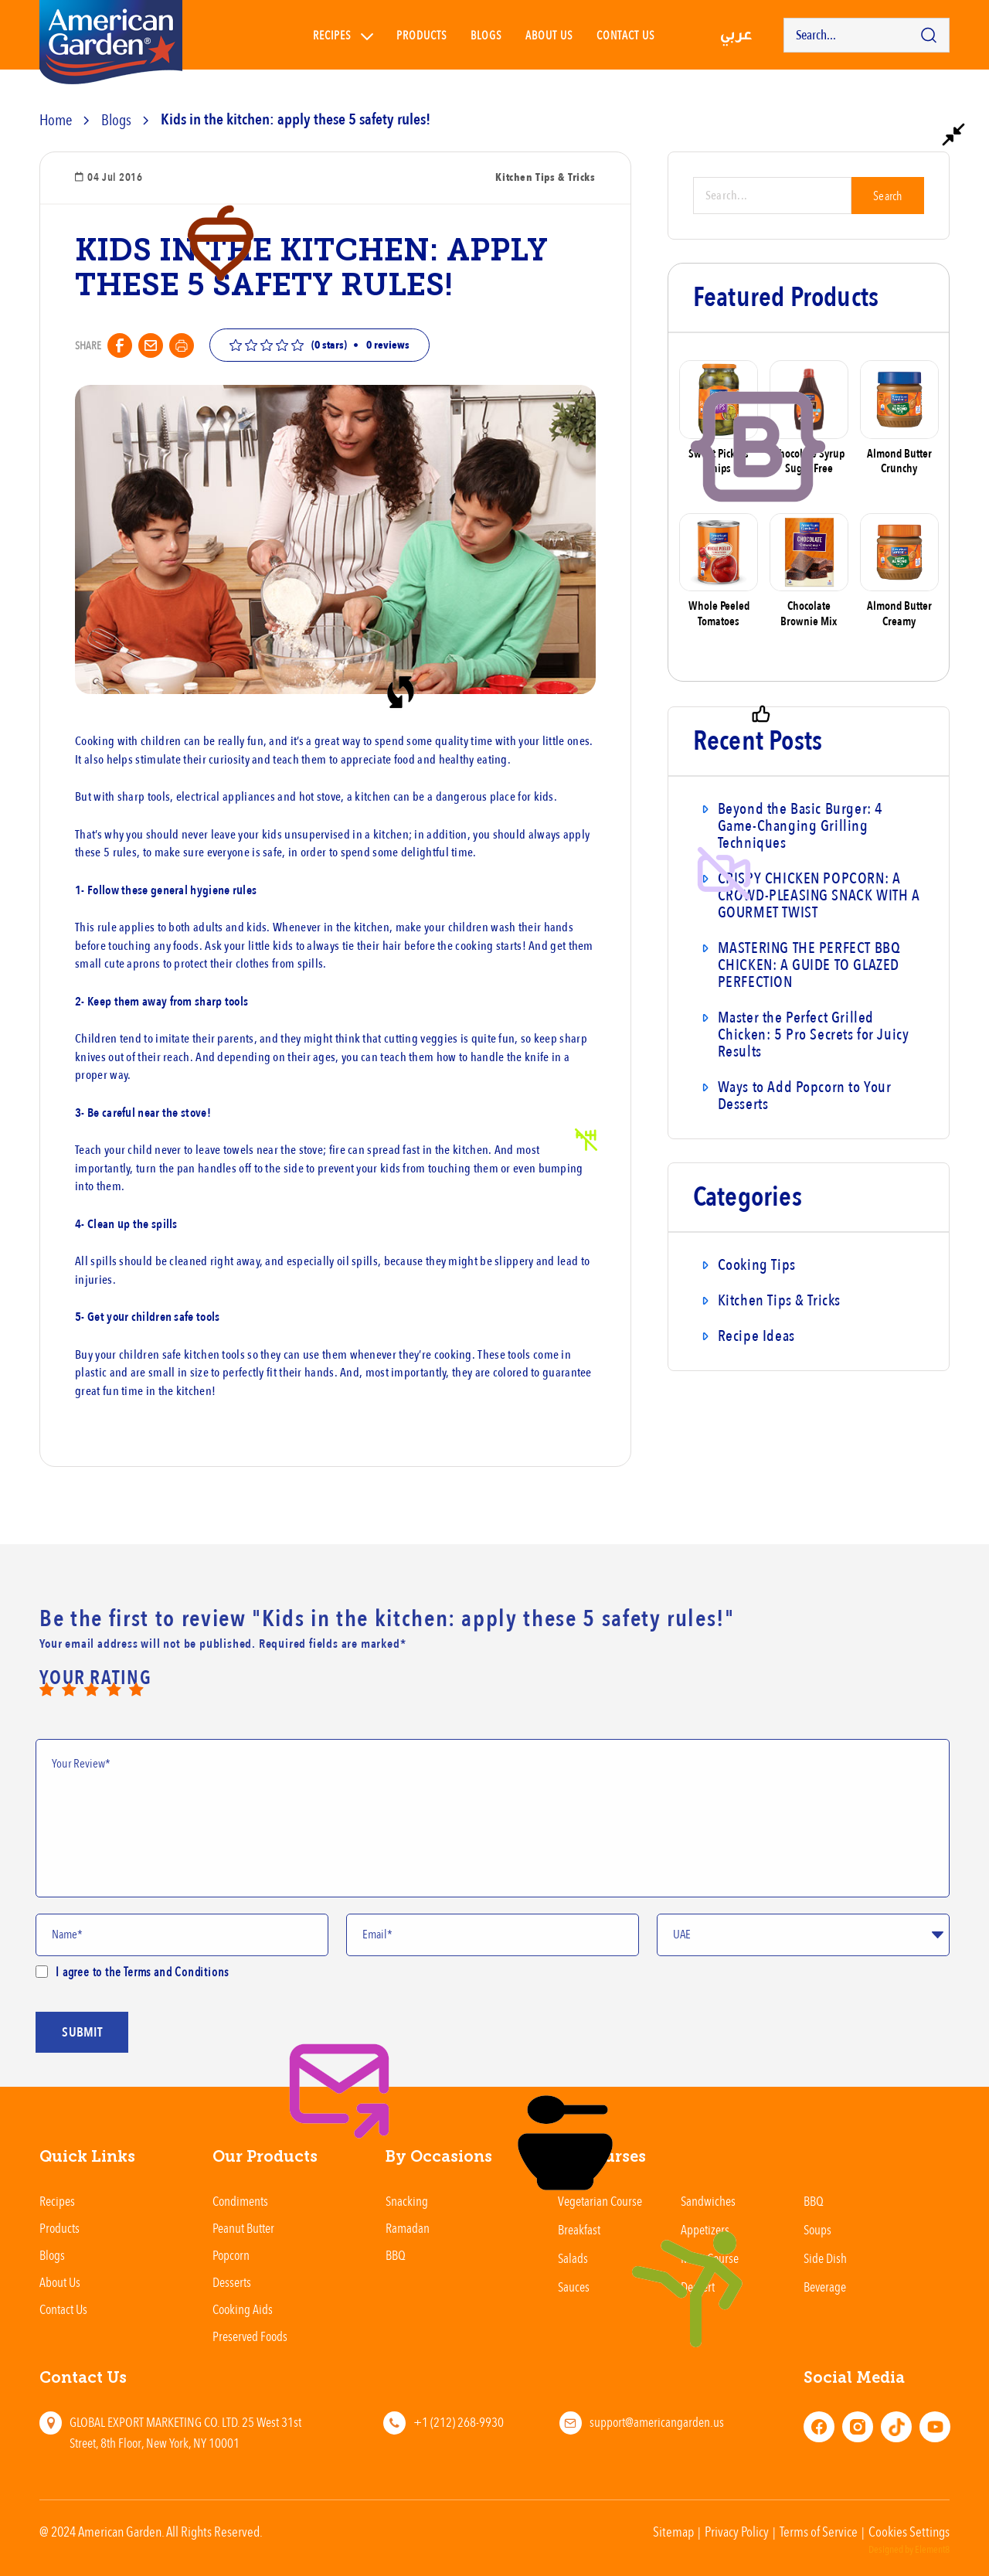 Image resolution: width=989 pixels, height=2576 pixels. I want to click on nature or outdoors category indicator, so click(220, 243).